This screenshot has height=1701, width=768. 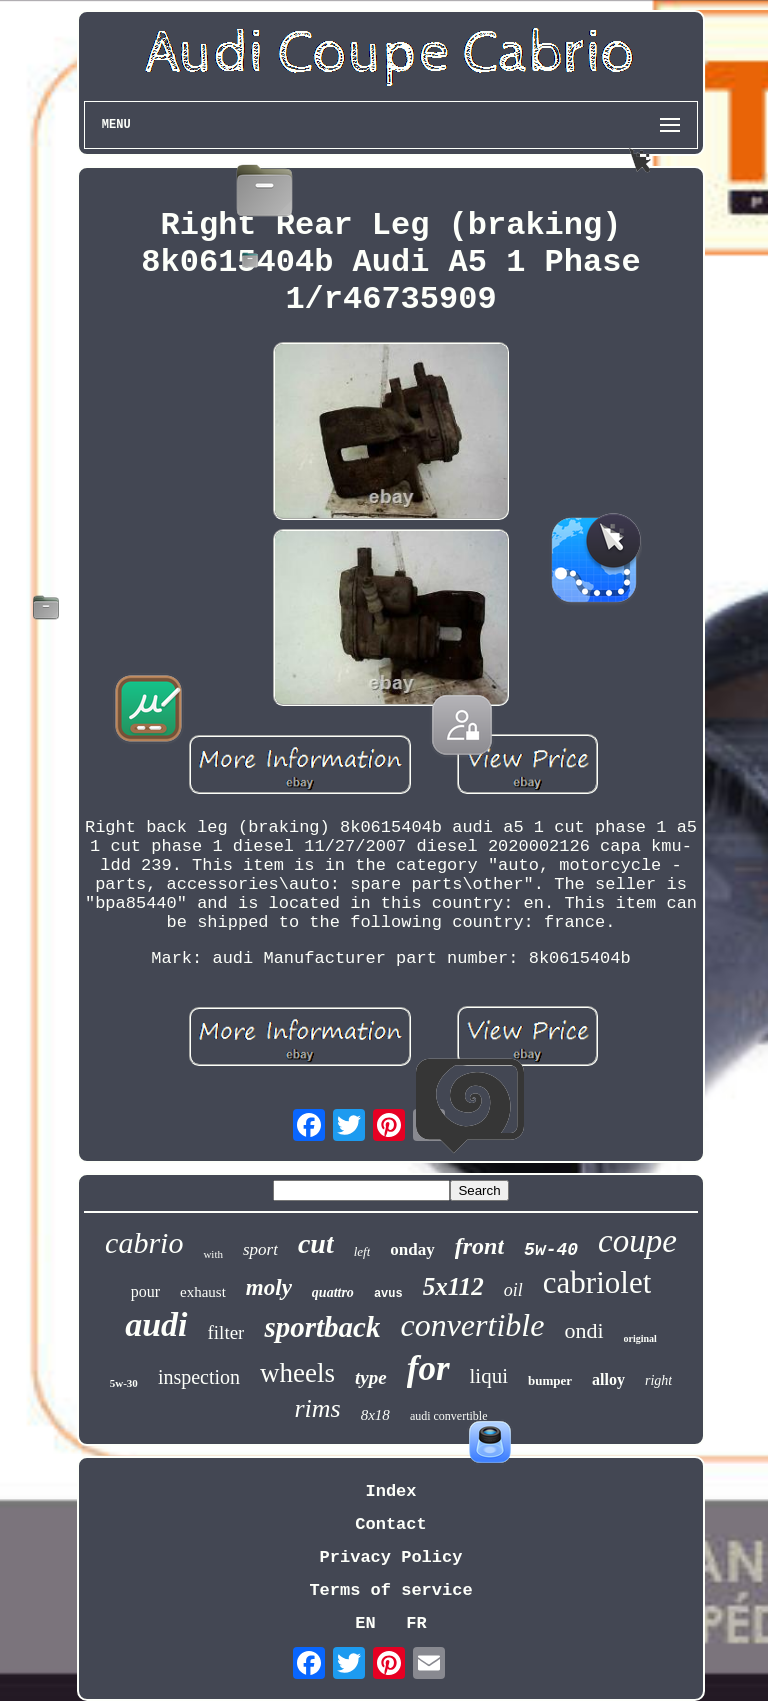 What do you see at coordinates (264, 190) in the screenshot?
I see `open the Nautilus file manager` at bounding box center [264, 190].